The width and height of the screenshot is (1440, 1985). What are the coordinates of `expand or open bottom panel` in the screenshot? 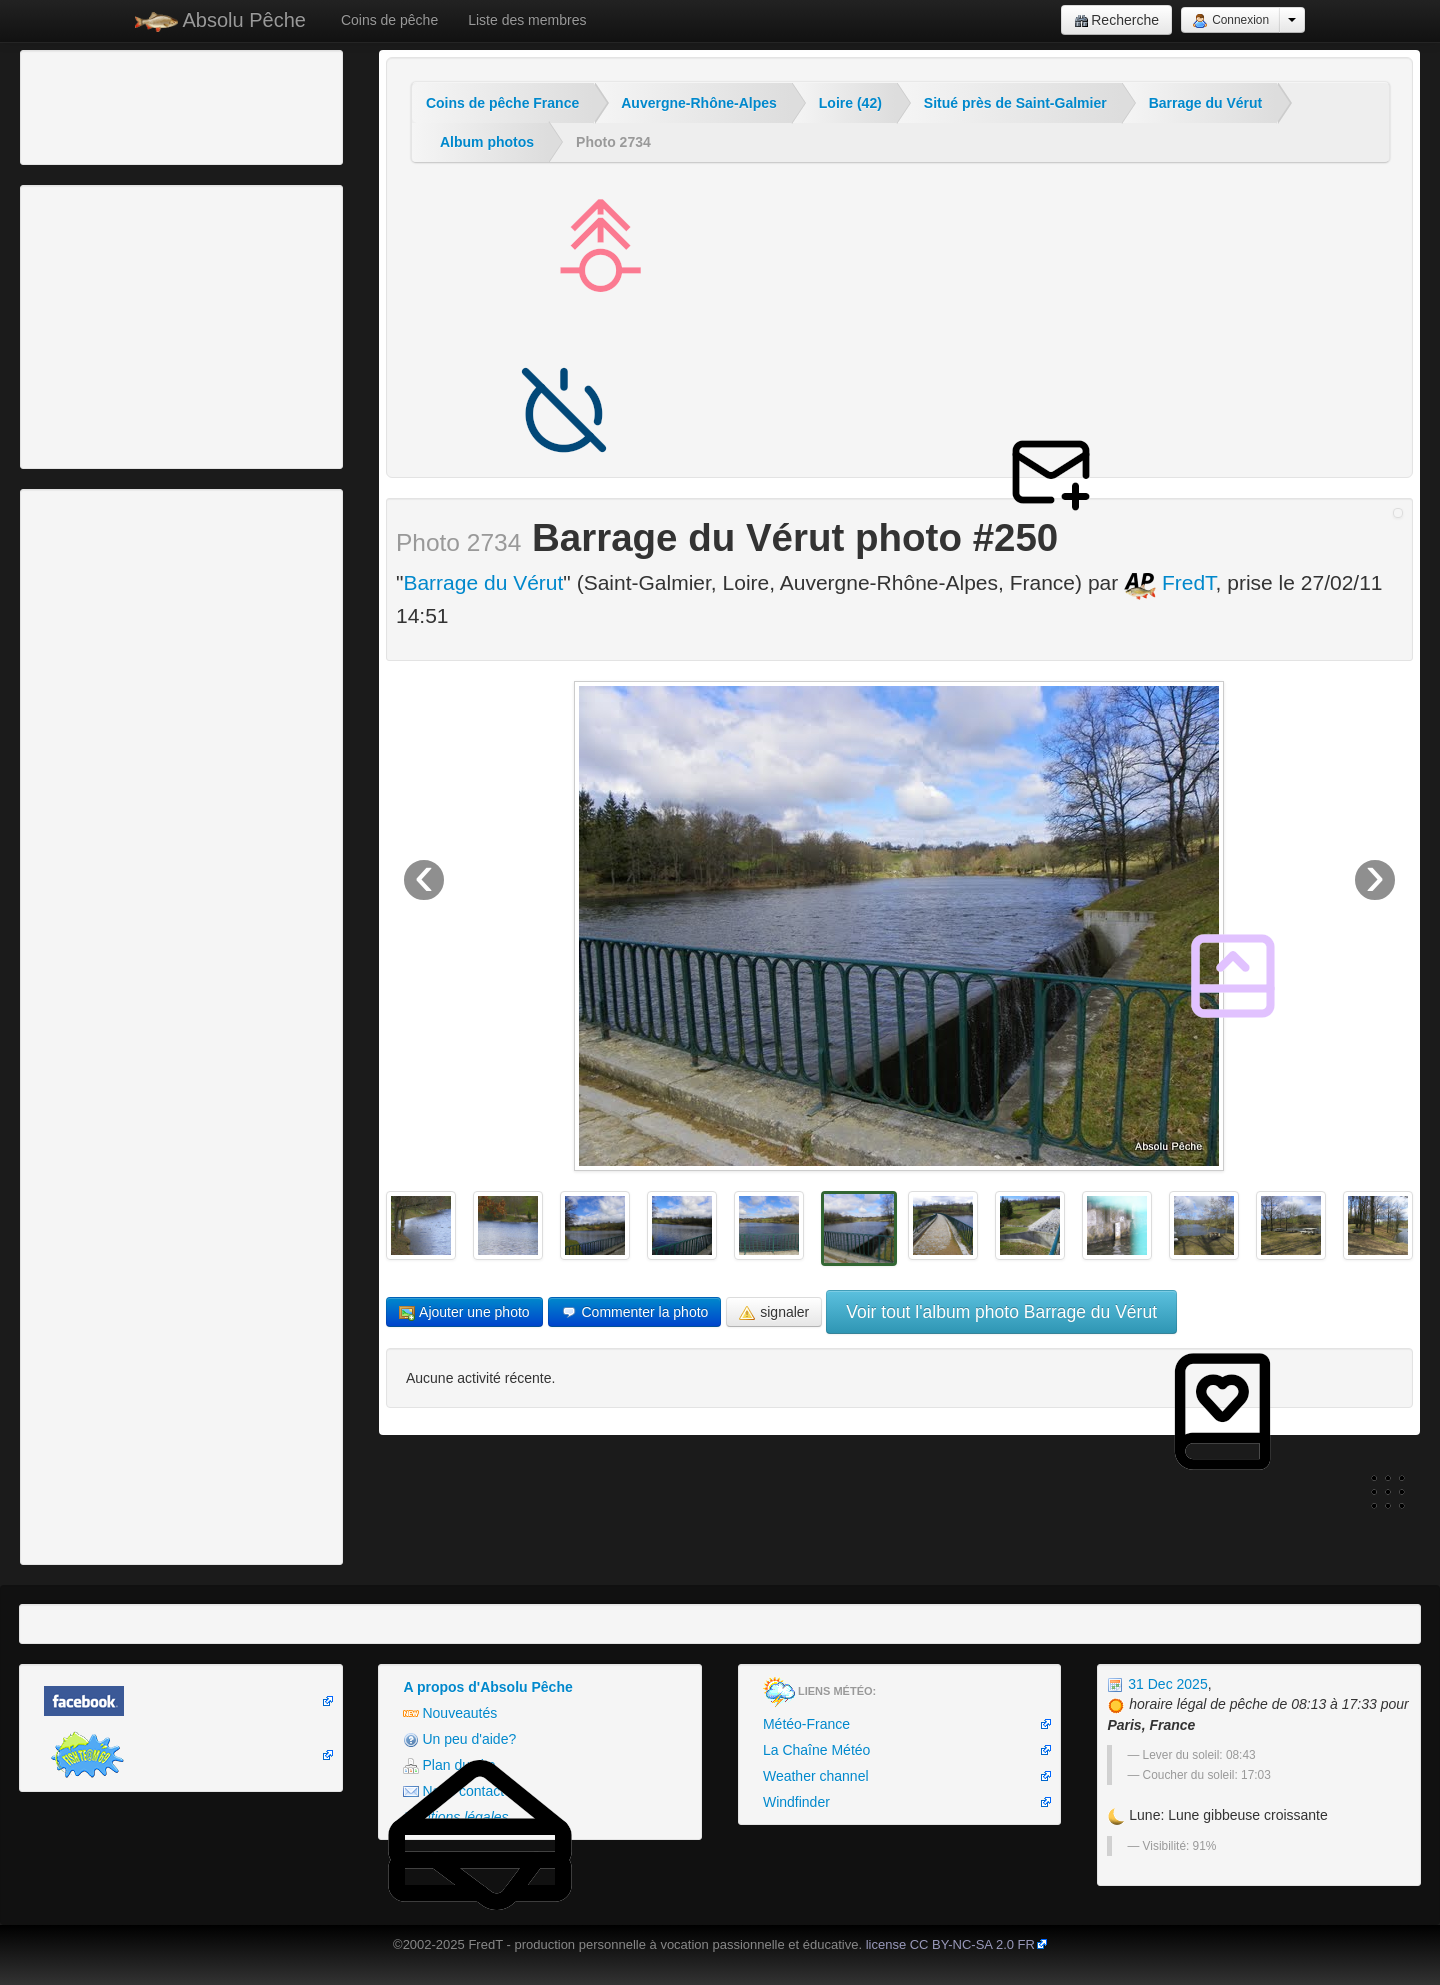 It's located at (1233, 976).